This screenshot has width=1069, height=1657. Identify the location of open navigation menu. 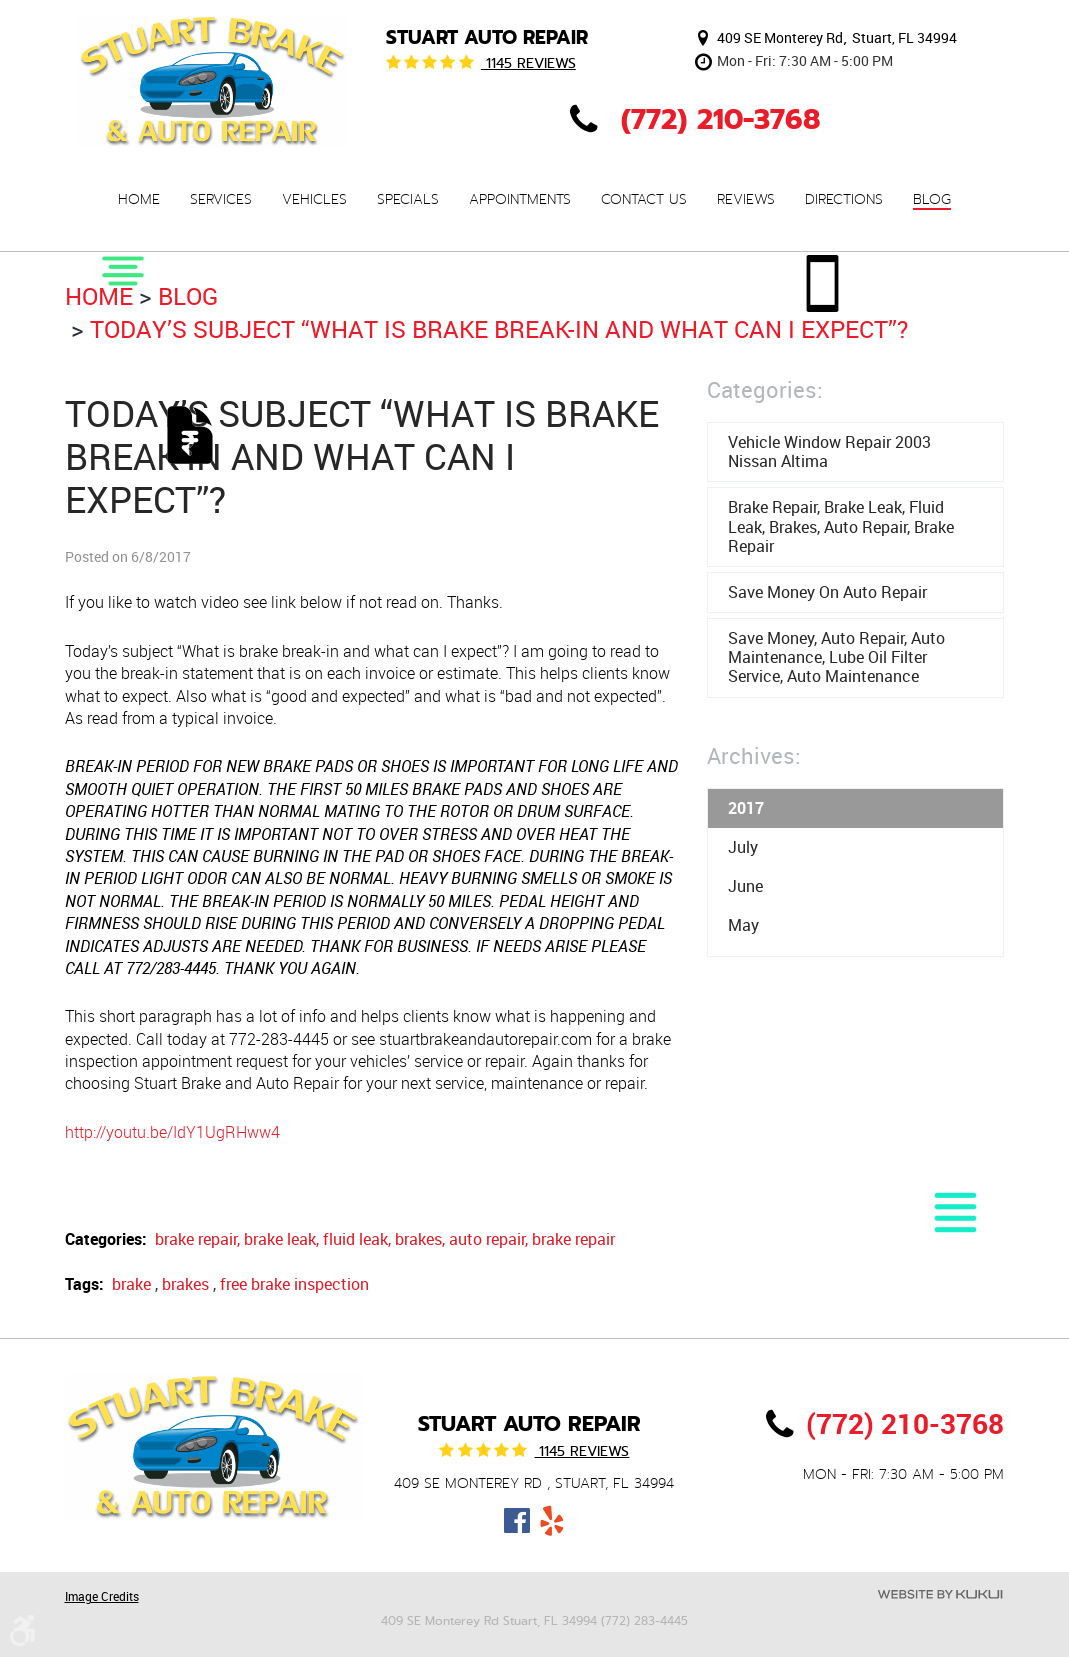
(955, 1212).